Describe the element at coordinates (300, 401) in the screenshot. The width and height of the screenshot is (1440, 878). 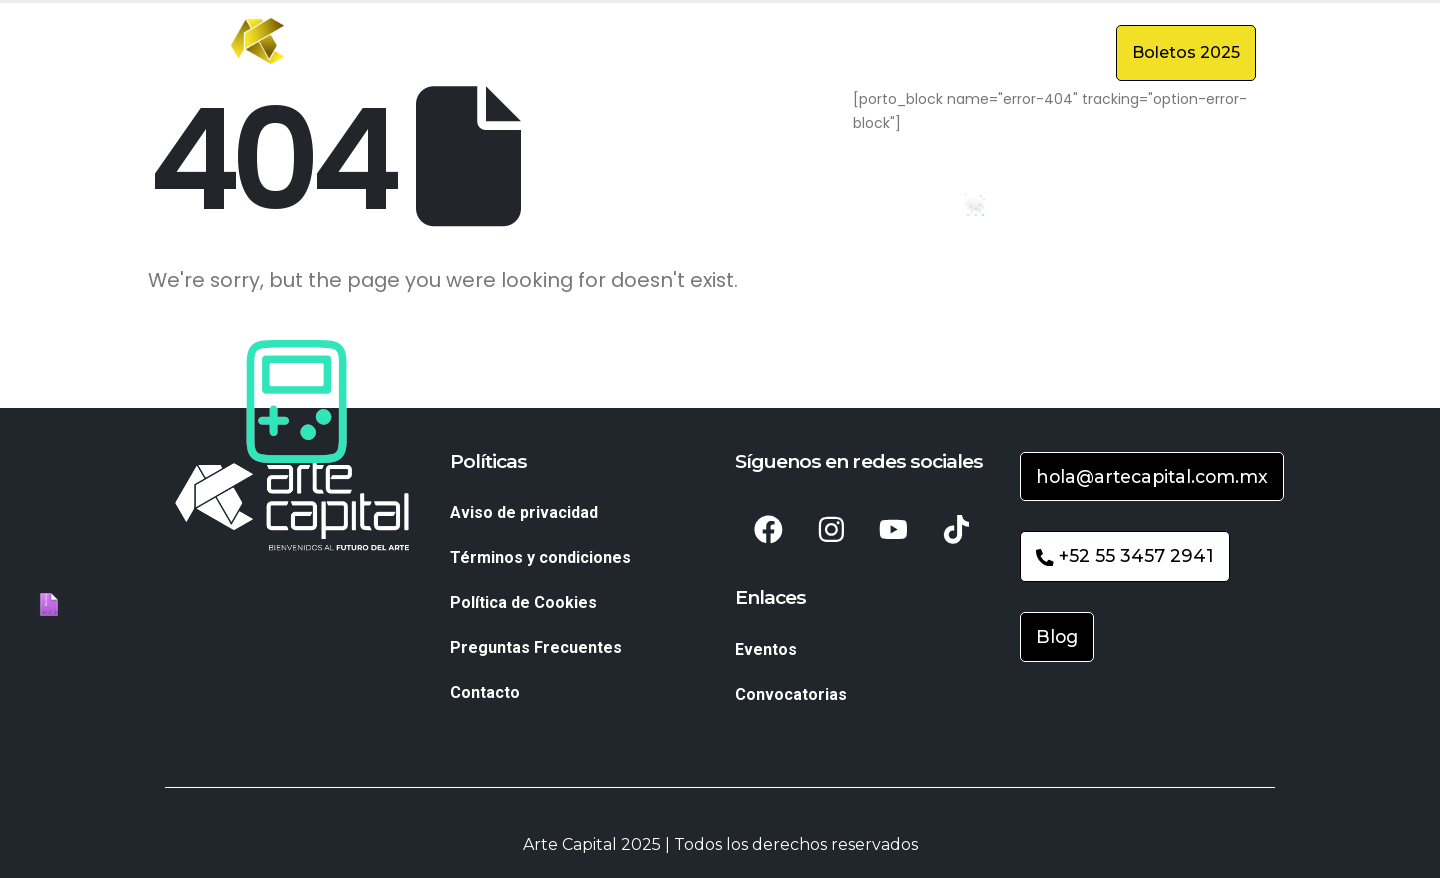
I see `open the games app` at that location.